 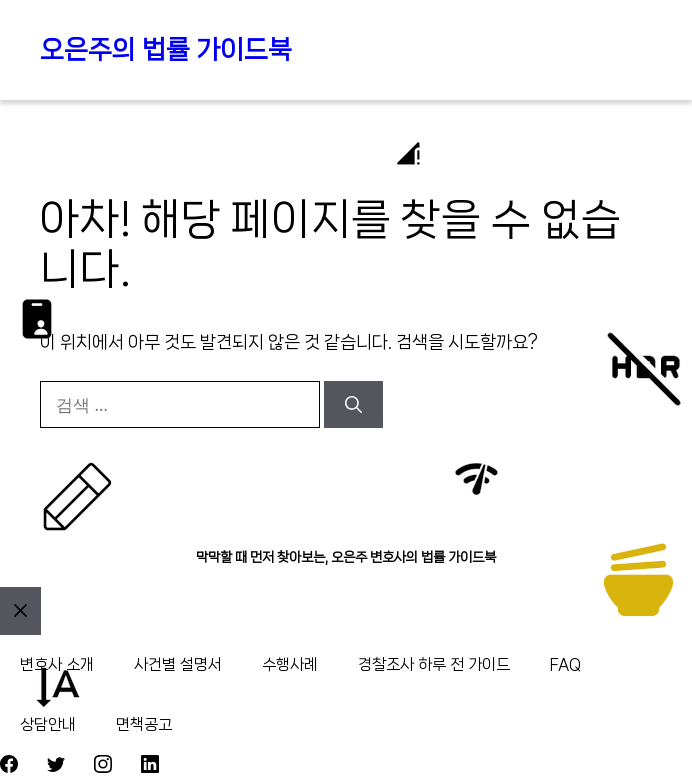 I want to click on view your profile or ID information, so click(x=37, y=319).